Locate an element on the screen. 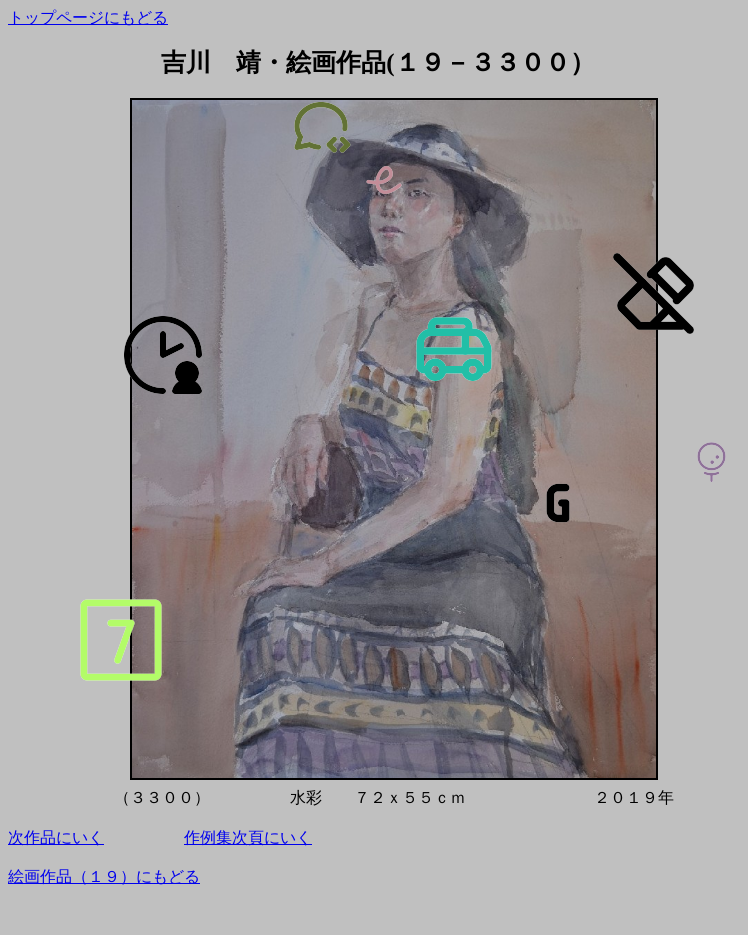  access golf-related features or content is located at coordinates (711, 461).